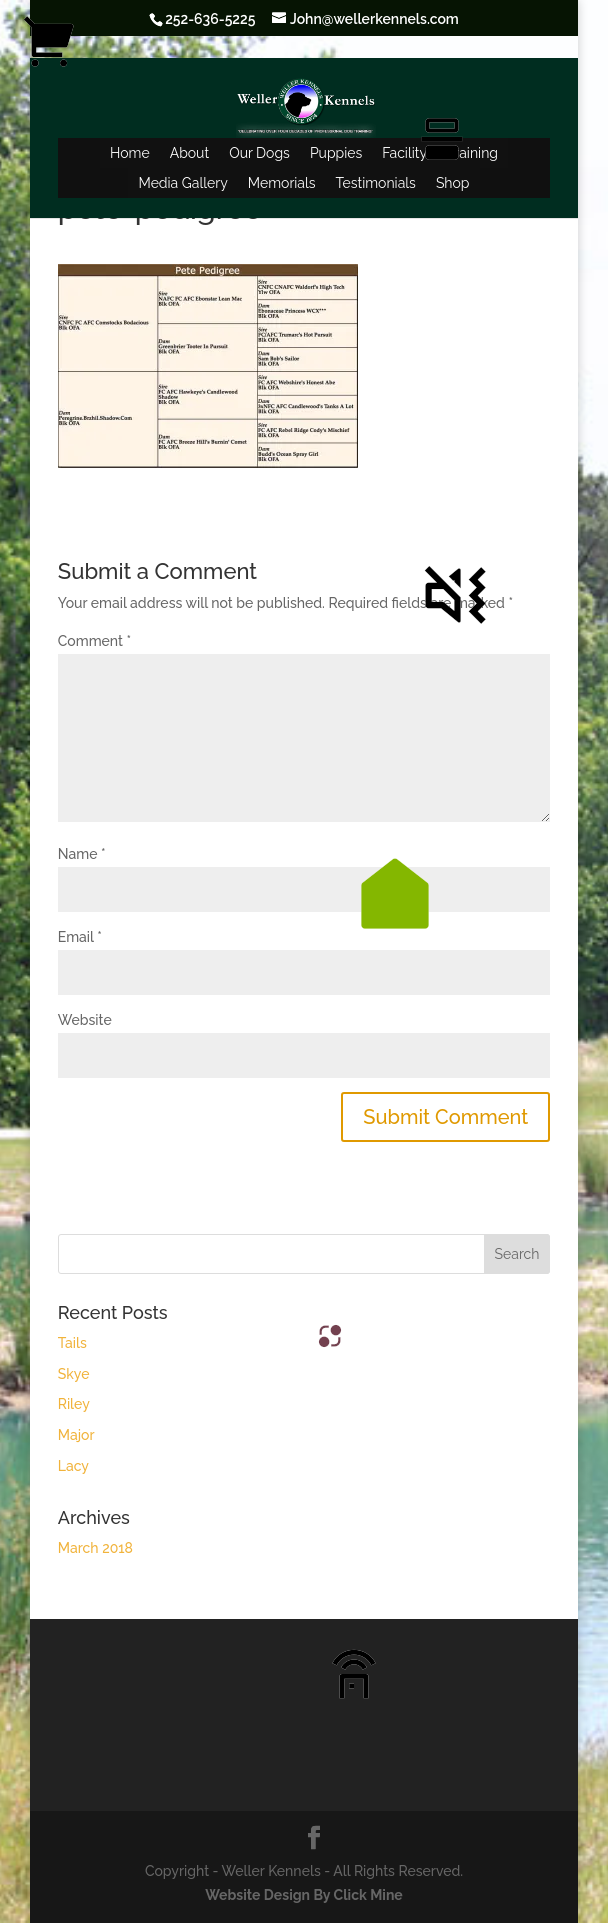 The image size is (608, 1923). Describe the element at coordinates (354, 1674) in the screenshot. I see `control a connected smart device` at that location.